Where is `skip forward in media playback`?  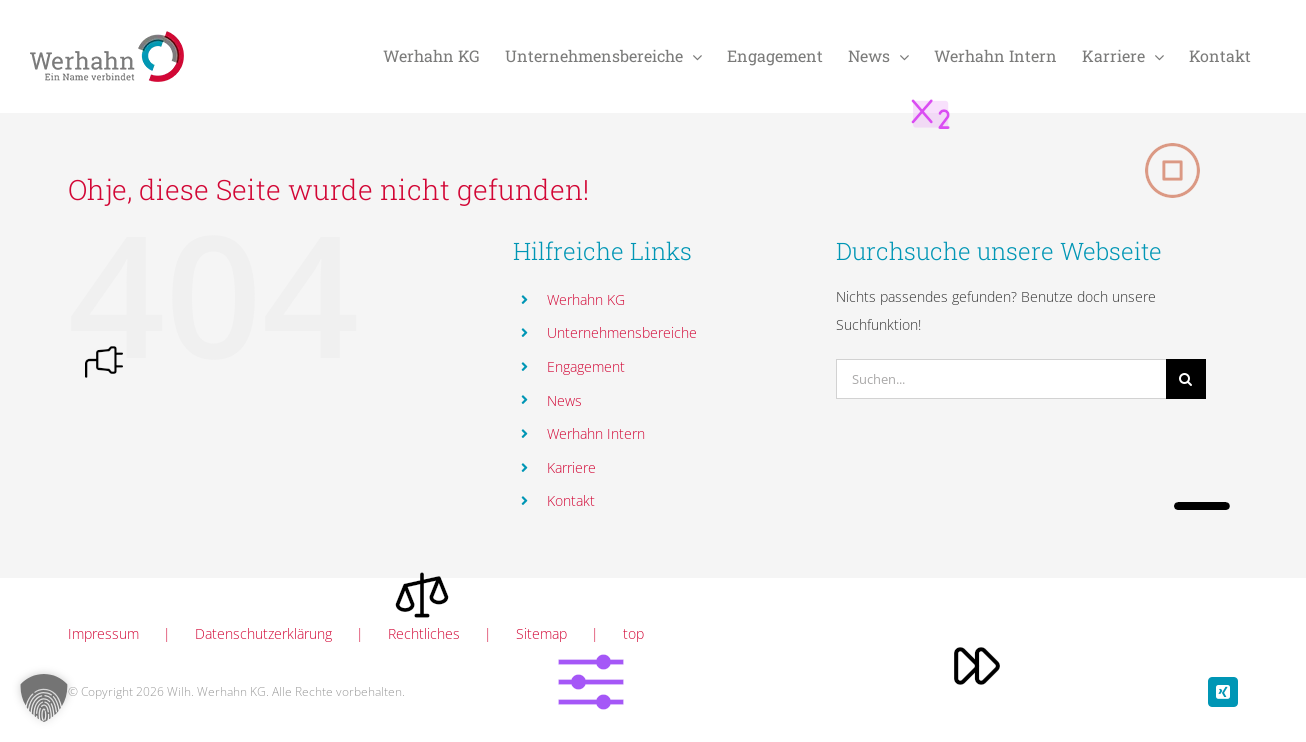
skip forward in media playback is located at coordinates (977, 666).